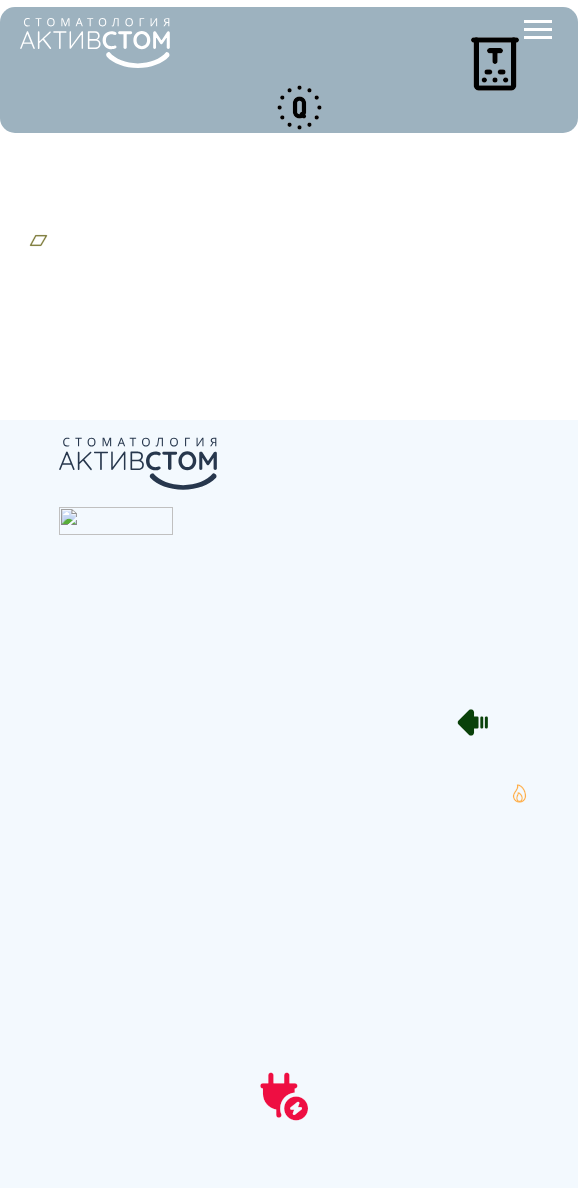 This screenshot has height=1188, width=578. I want to click on view trending or hot content, so click(519, 793).